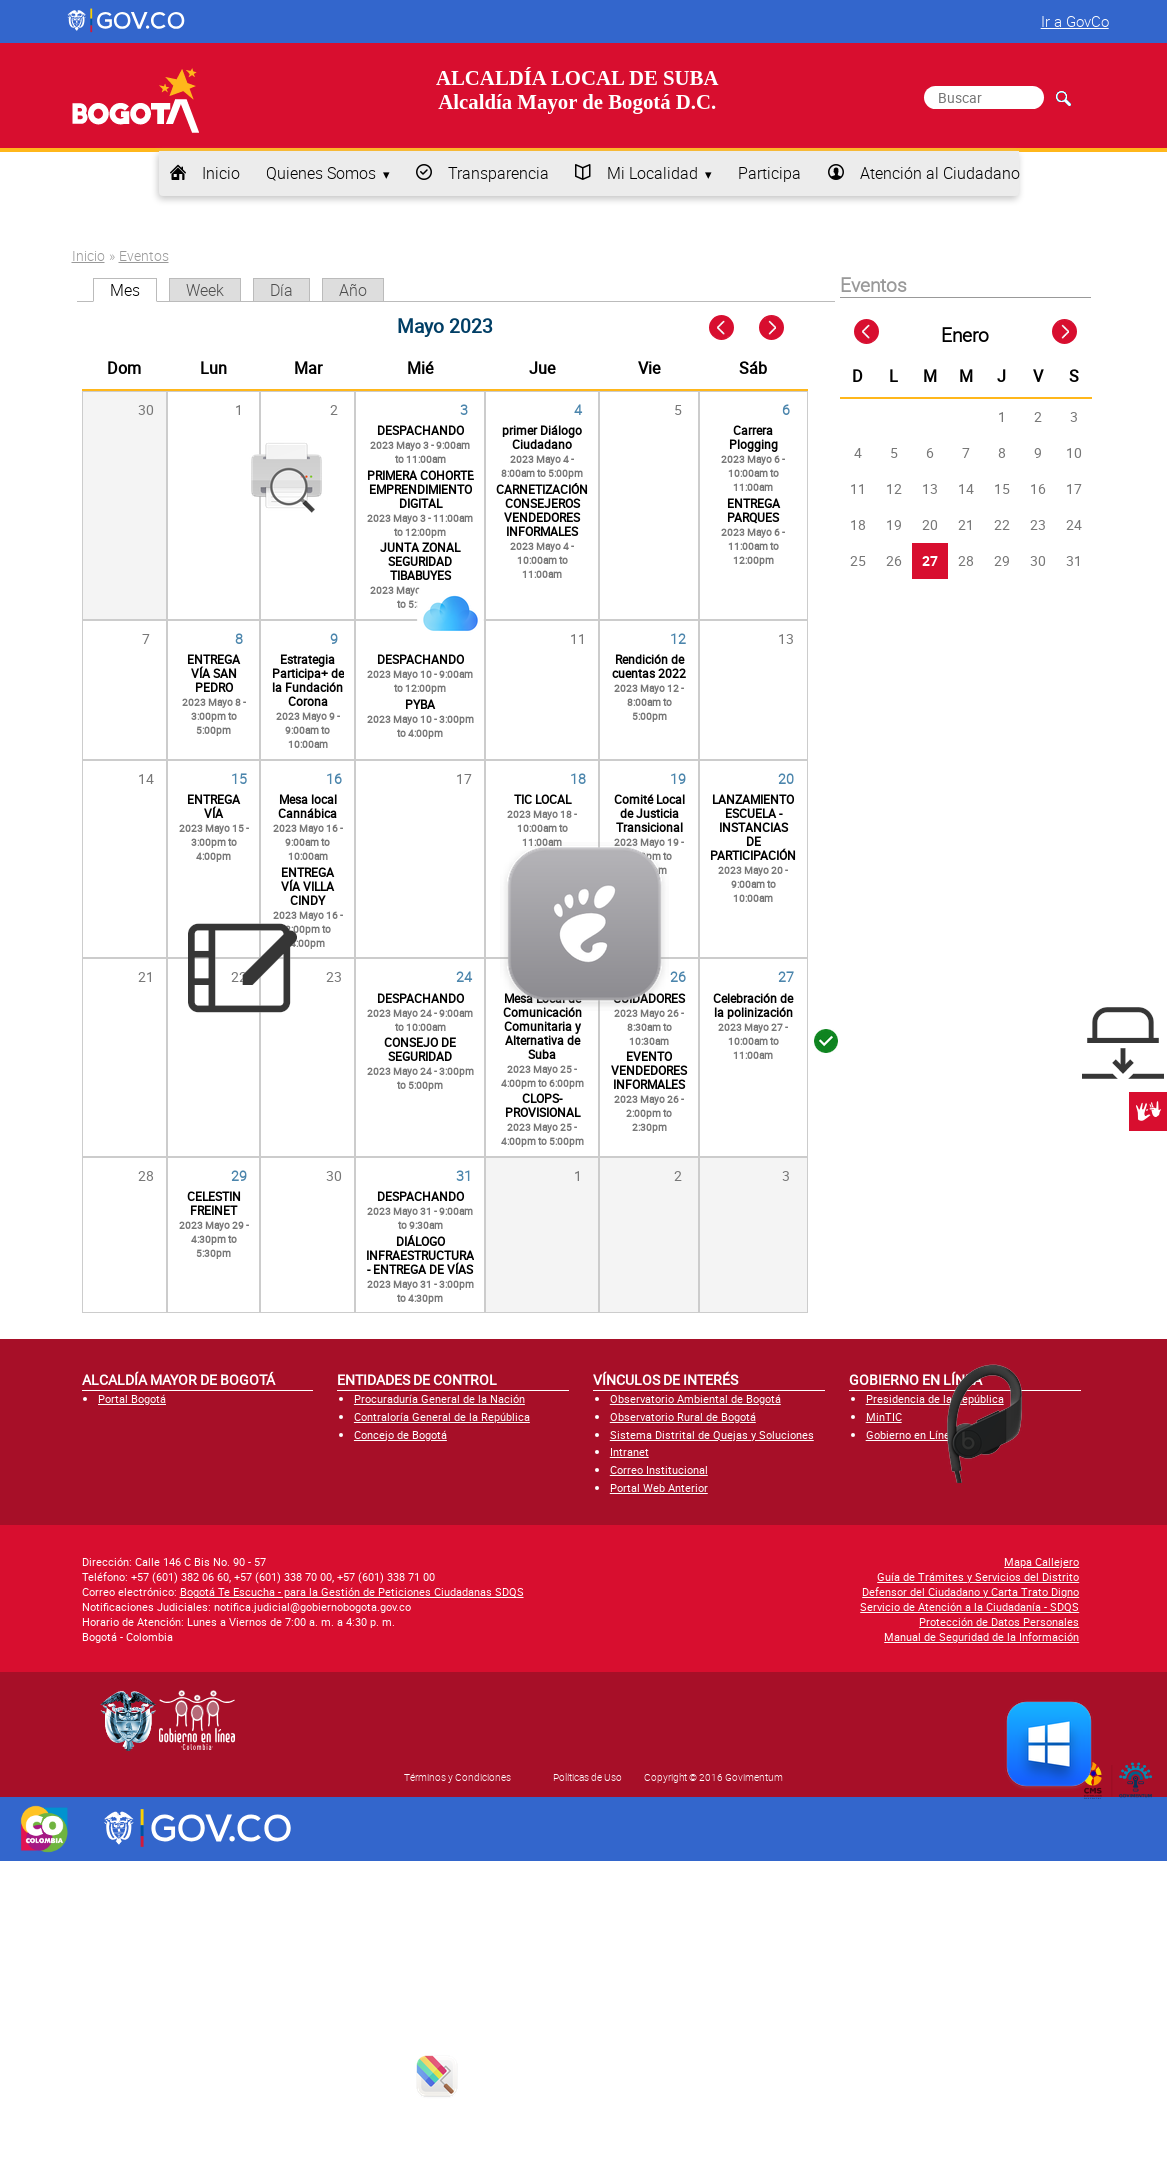 The image size is (1167, 2179). I want to click on indicates a selected or checked item, so click(826, 1041).